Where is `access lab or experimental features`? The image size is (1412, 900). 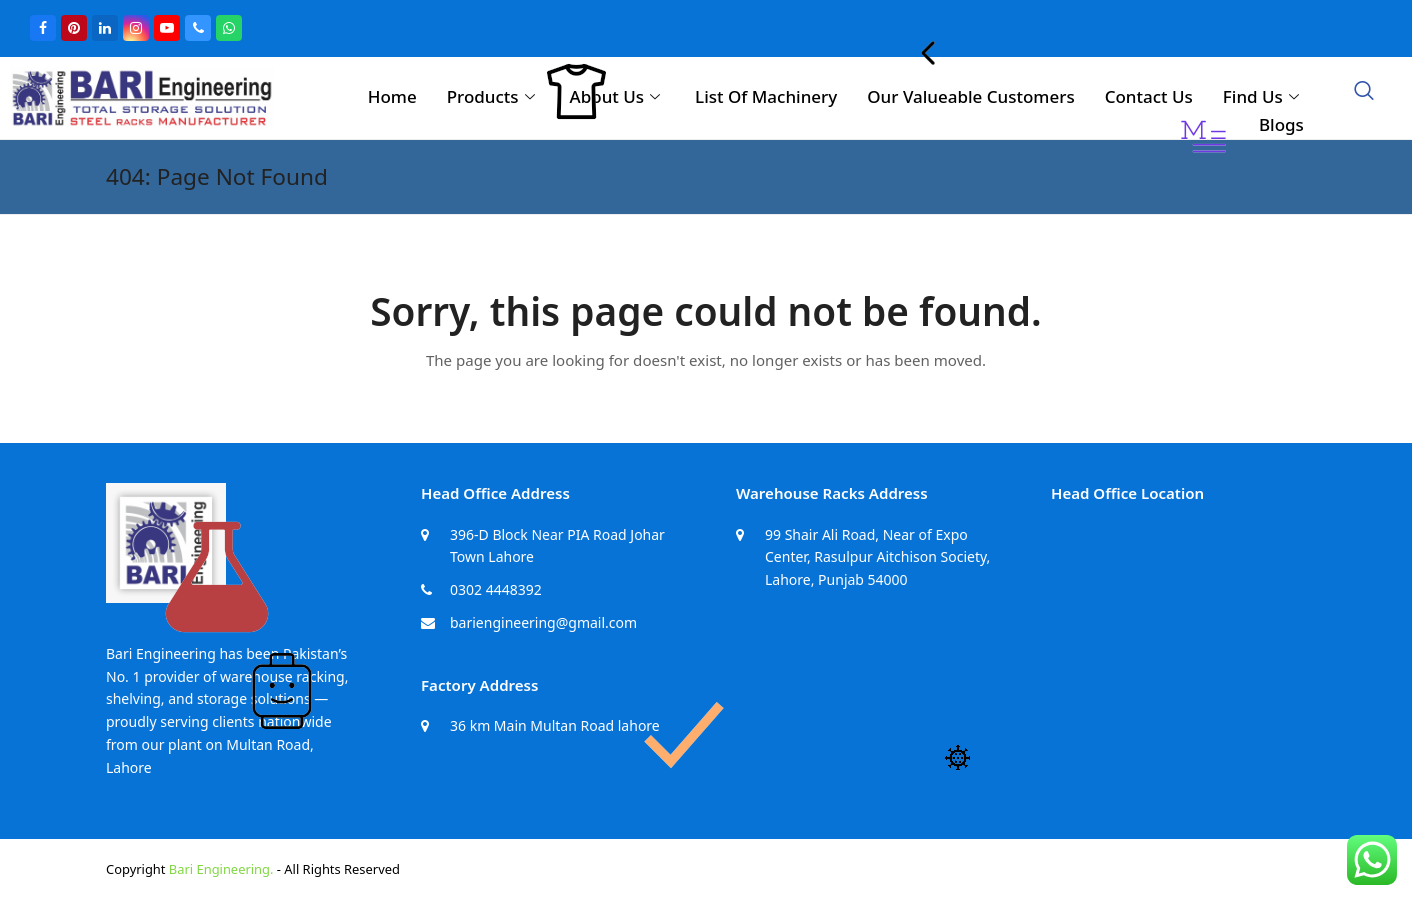 access lab or experimental features is located at coordinates (217, 577).